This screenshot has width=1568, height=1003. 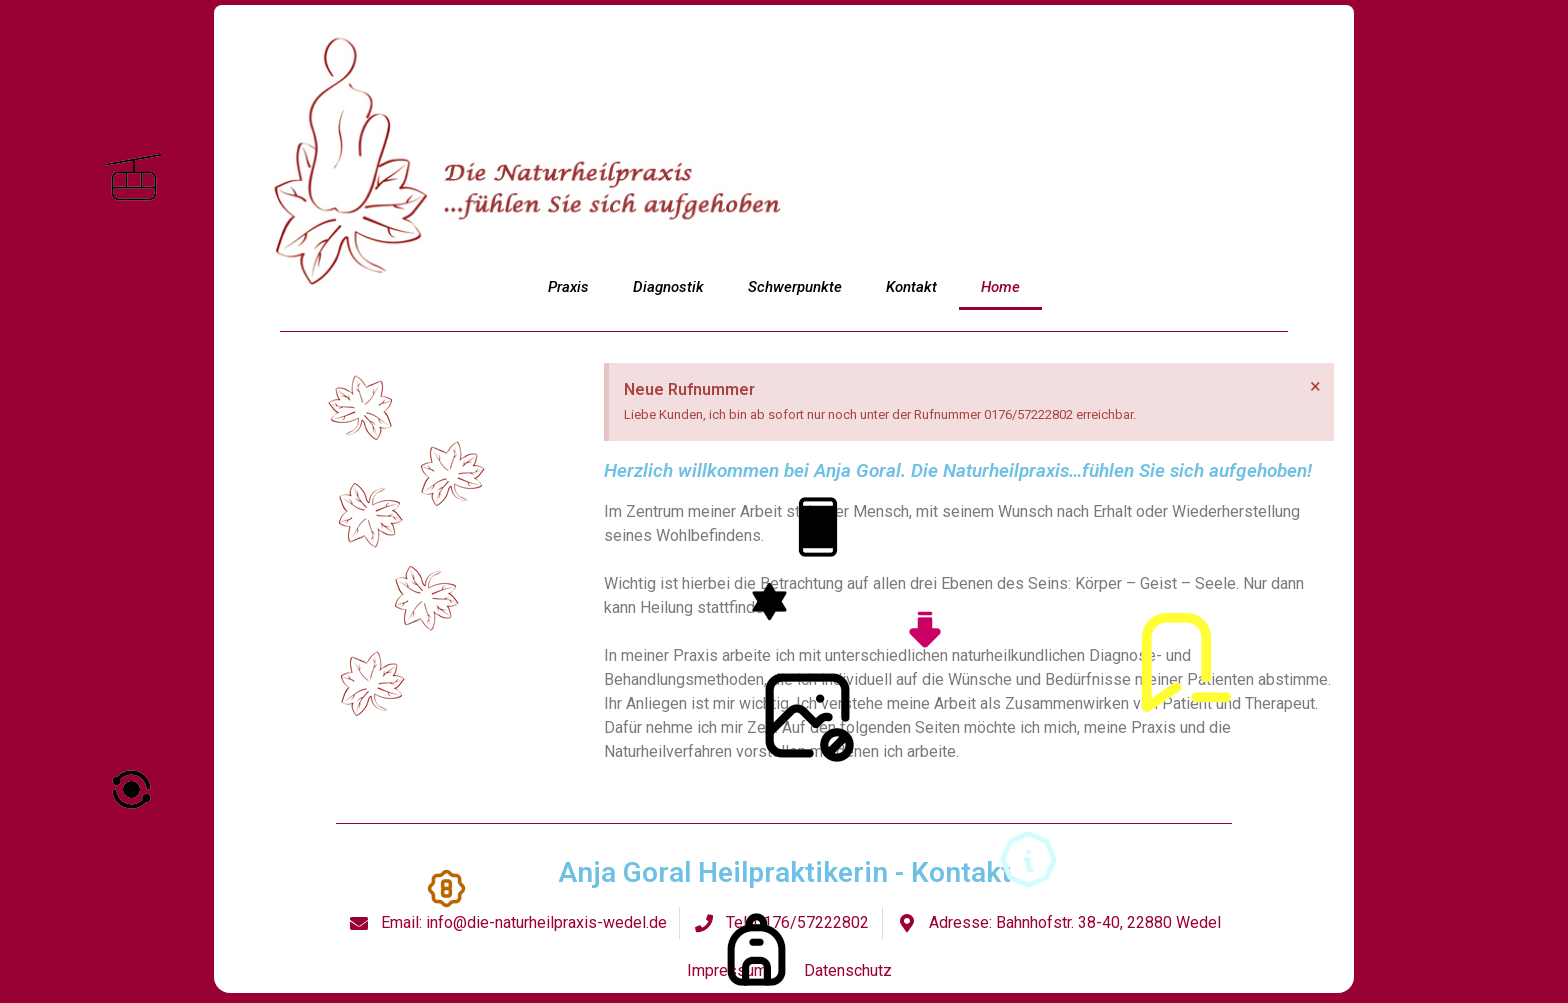 What do you see at coordinates (446, 888) in the screenshot?
I see `indicates rank or position number 8` at bounding box center [446, 888].